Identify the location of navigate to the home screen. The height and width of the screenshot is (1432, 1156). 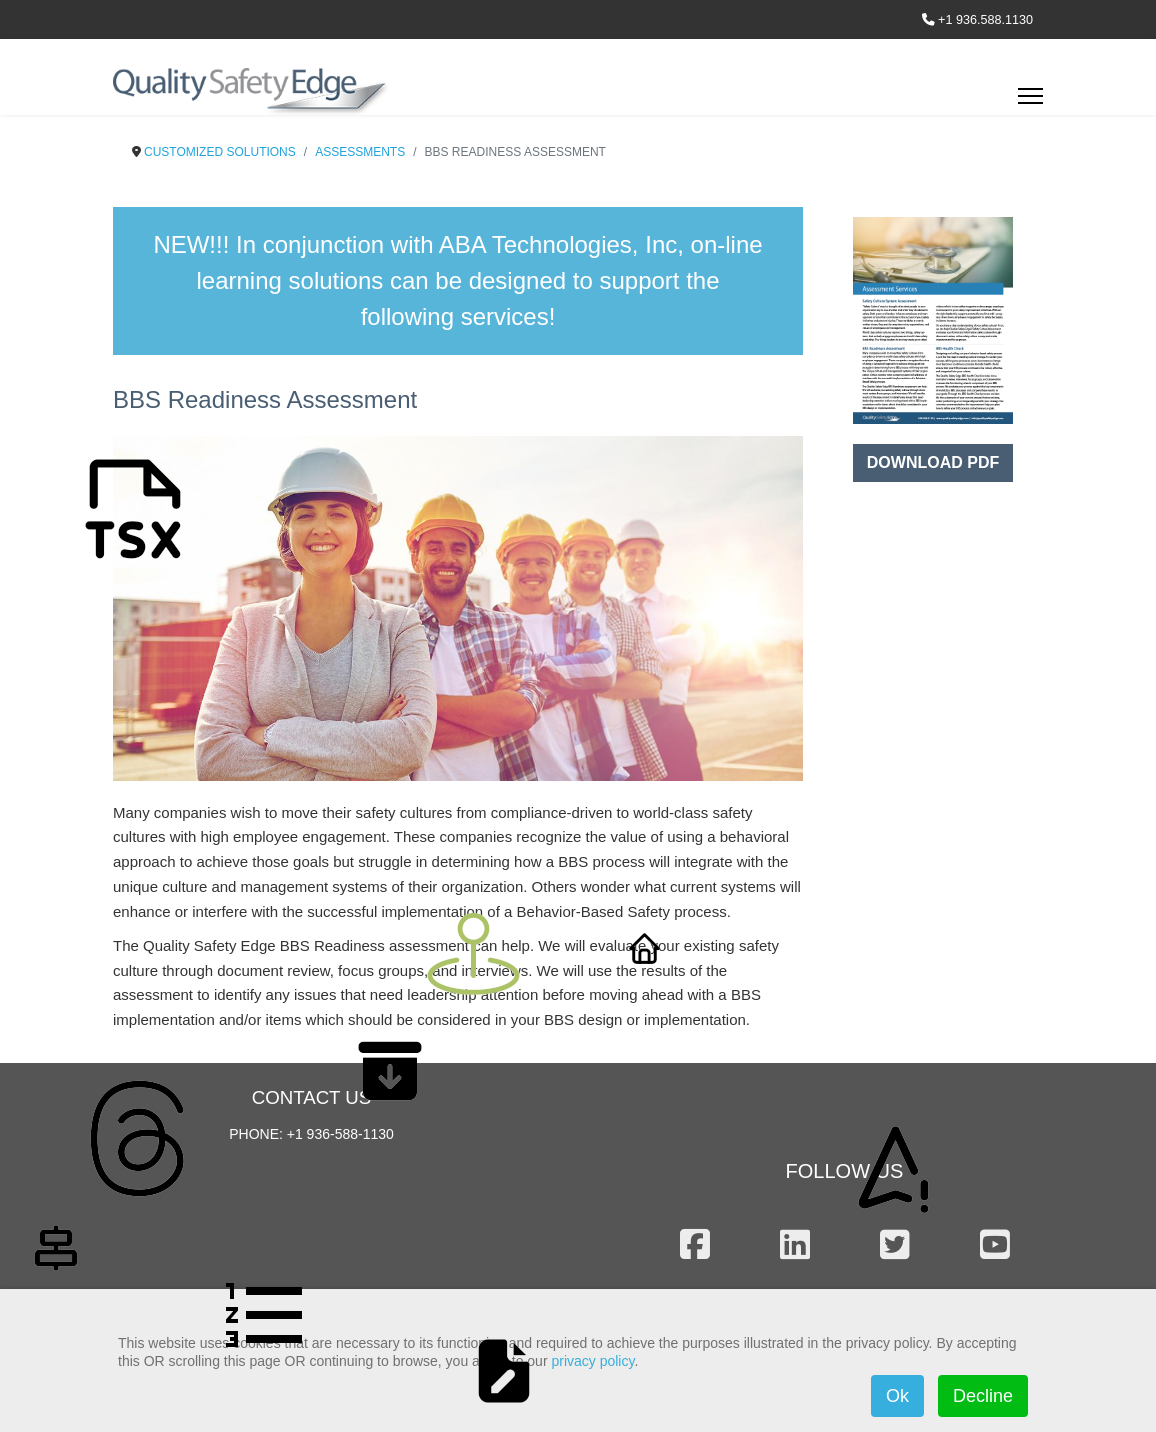
(644, 948).